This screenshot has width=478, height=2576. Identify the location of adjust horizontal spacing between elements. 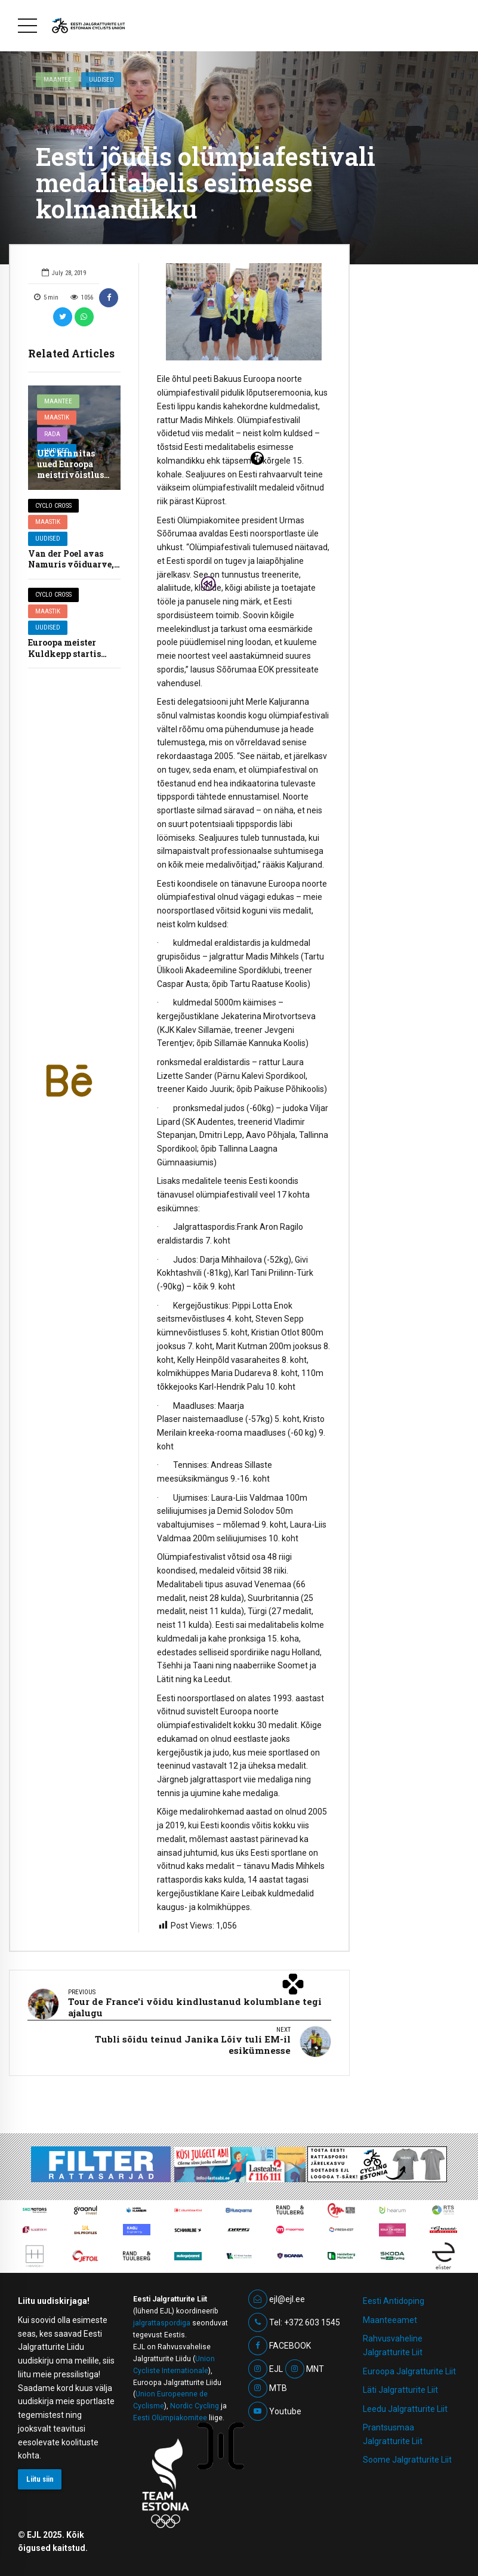
(221, 2446).